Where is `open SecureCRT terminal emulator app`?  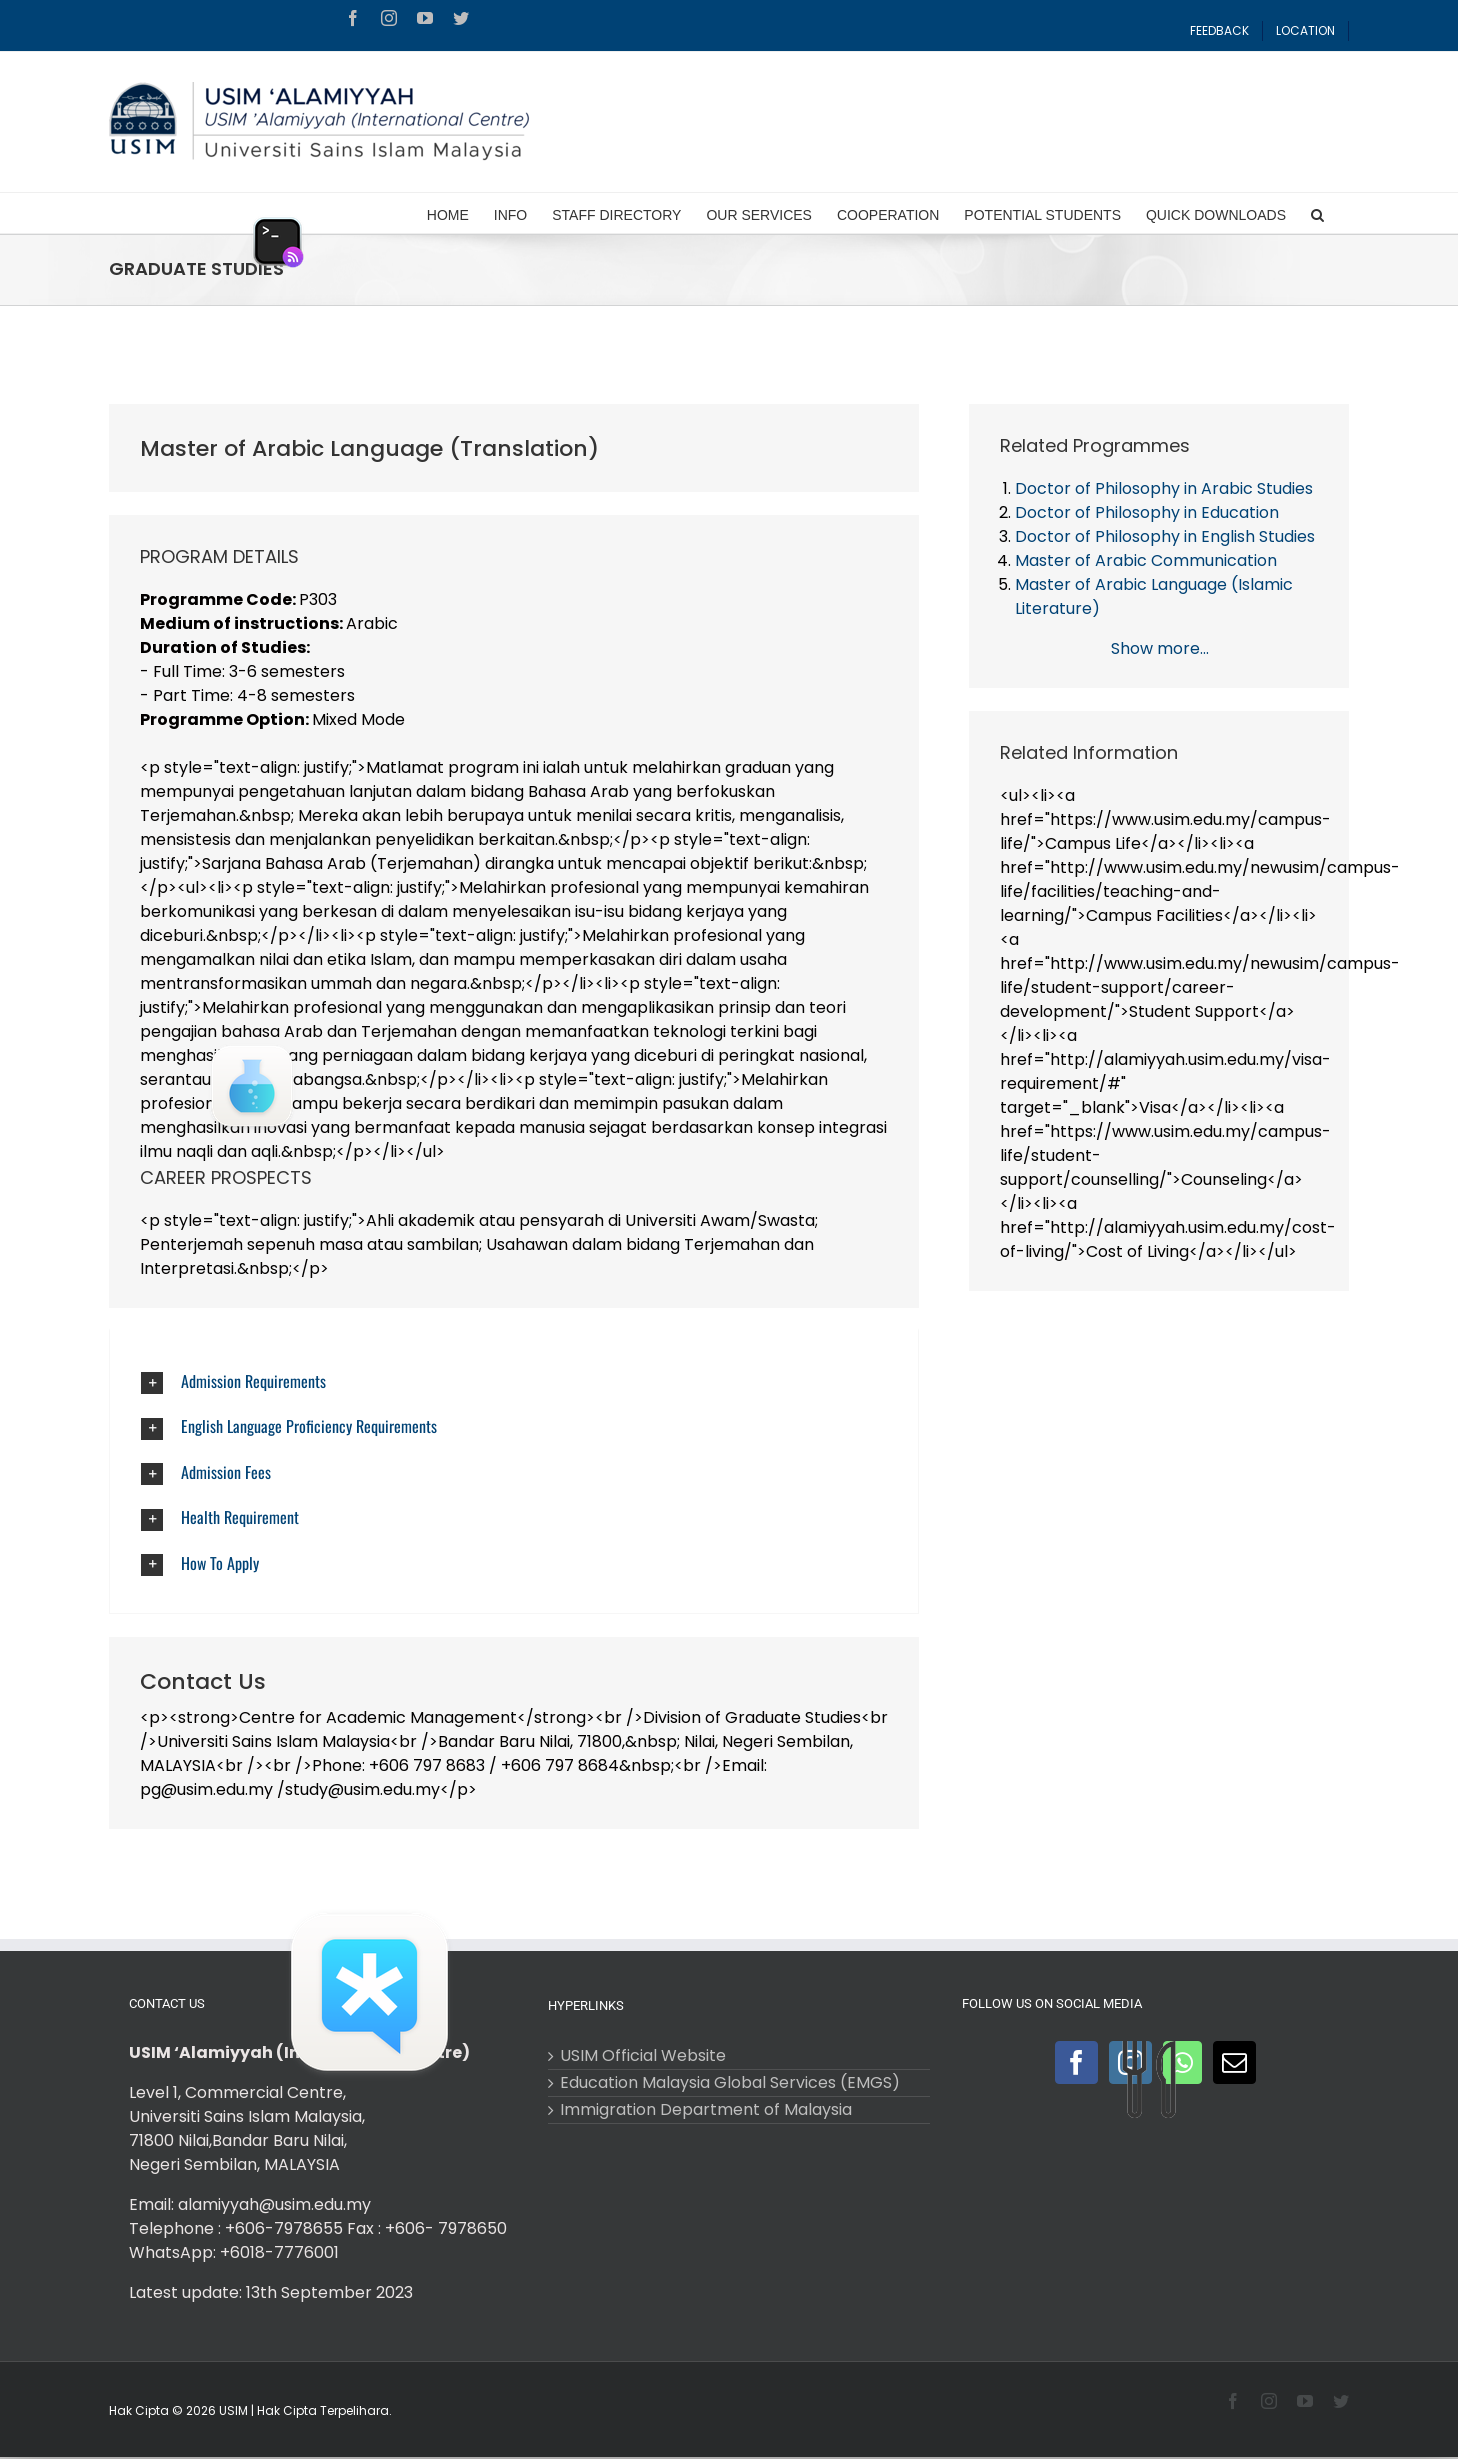 open SecureCRT terminal emulator app is located at coordinates (277, 241).